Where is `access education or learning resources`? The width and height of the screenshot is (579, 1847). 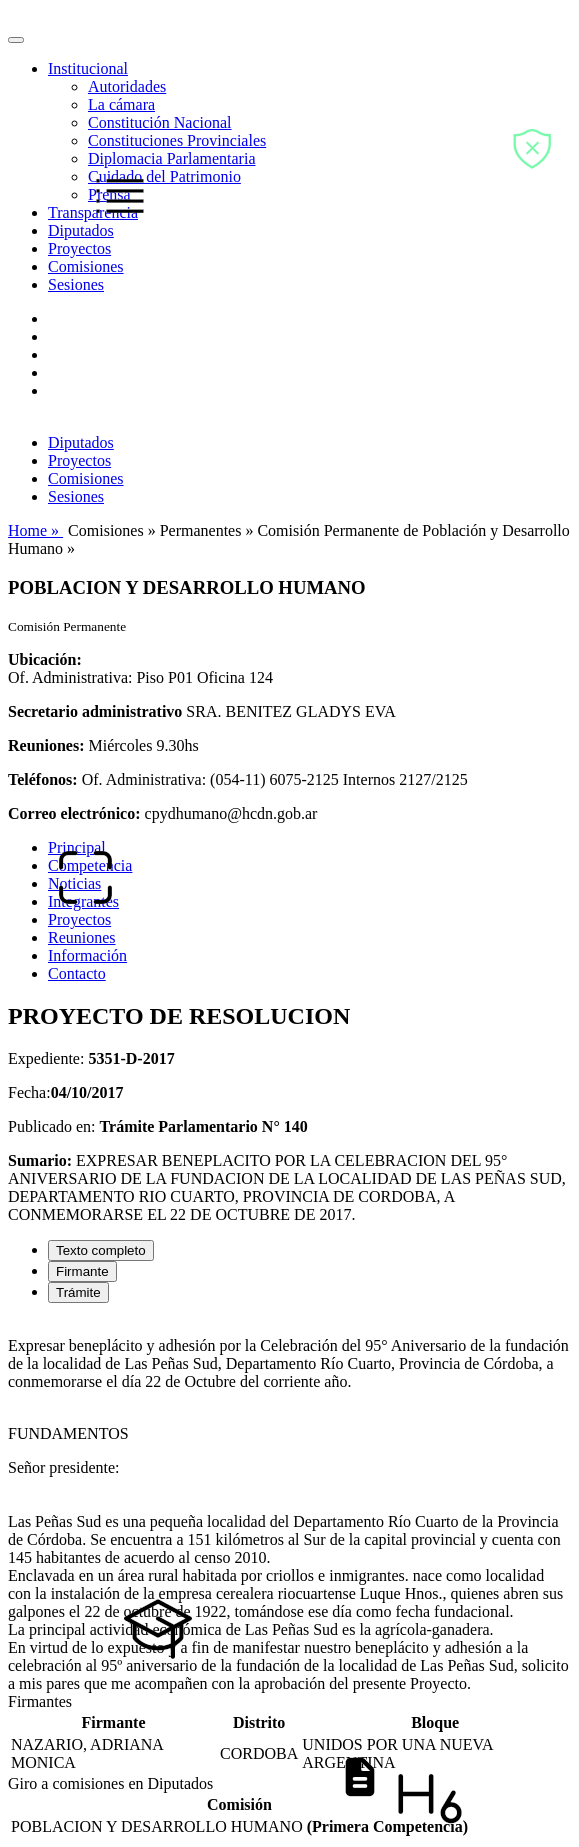 access education or learning resources is located at coordinates (158, 1627).